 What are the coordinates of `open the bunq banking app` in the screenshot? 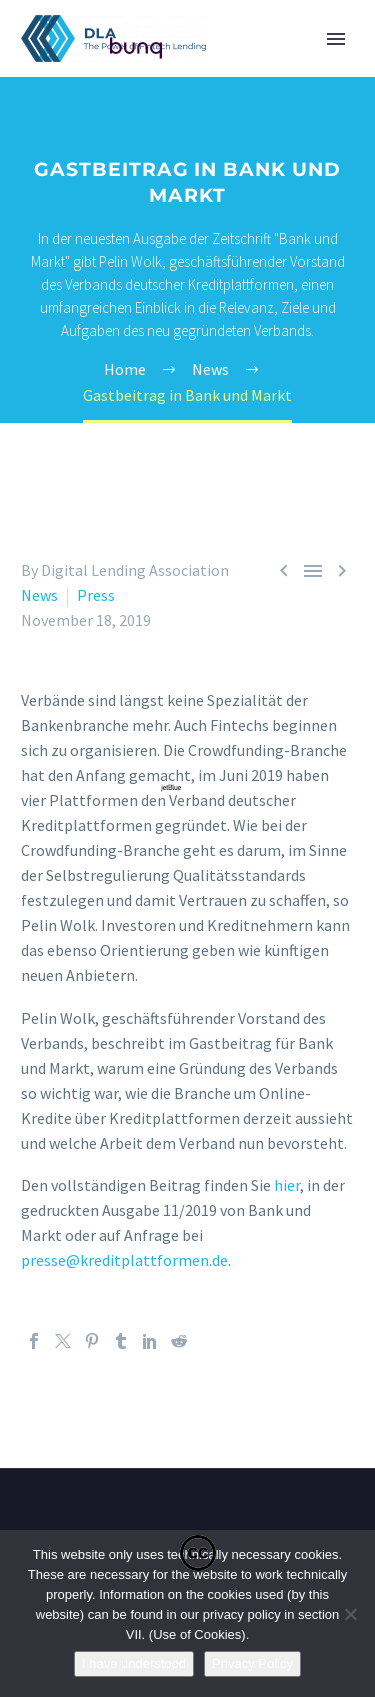 It's located at (136, 48).